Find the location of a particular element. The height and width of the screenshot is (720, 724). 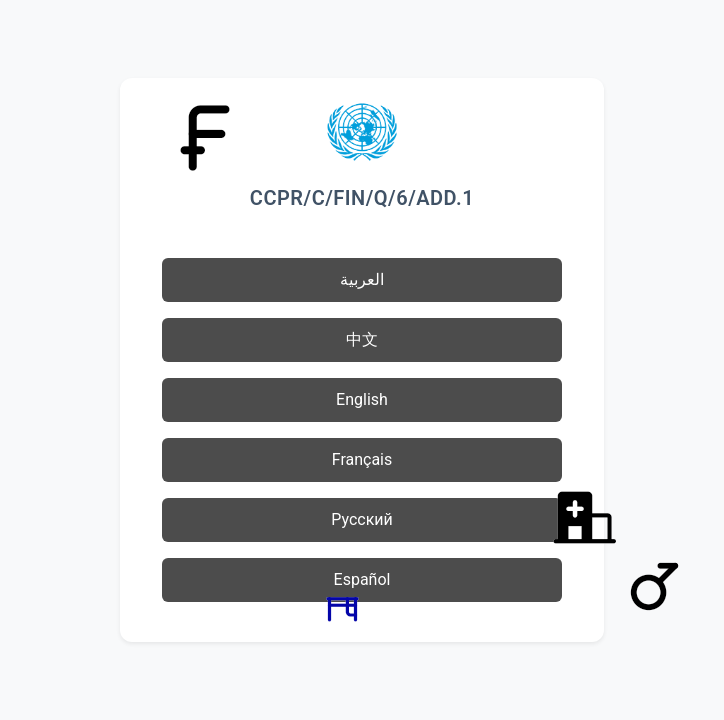

access workspace or desk booking is located at coordinates (342, 608).